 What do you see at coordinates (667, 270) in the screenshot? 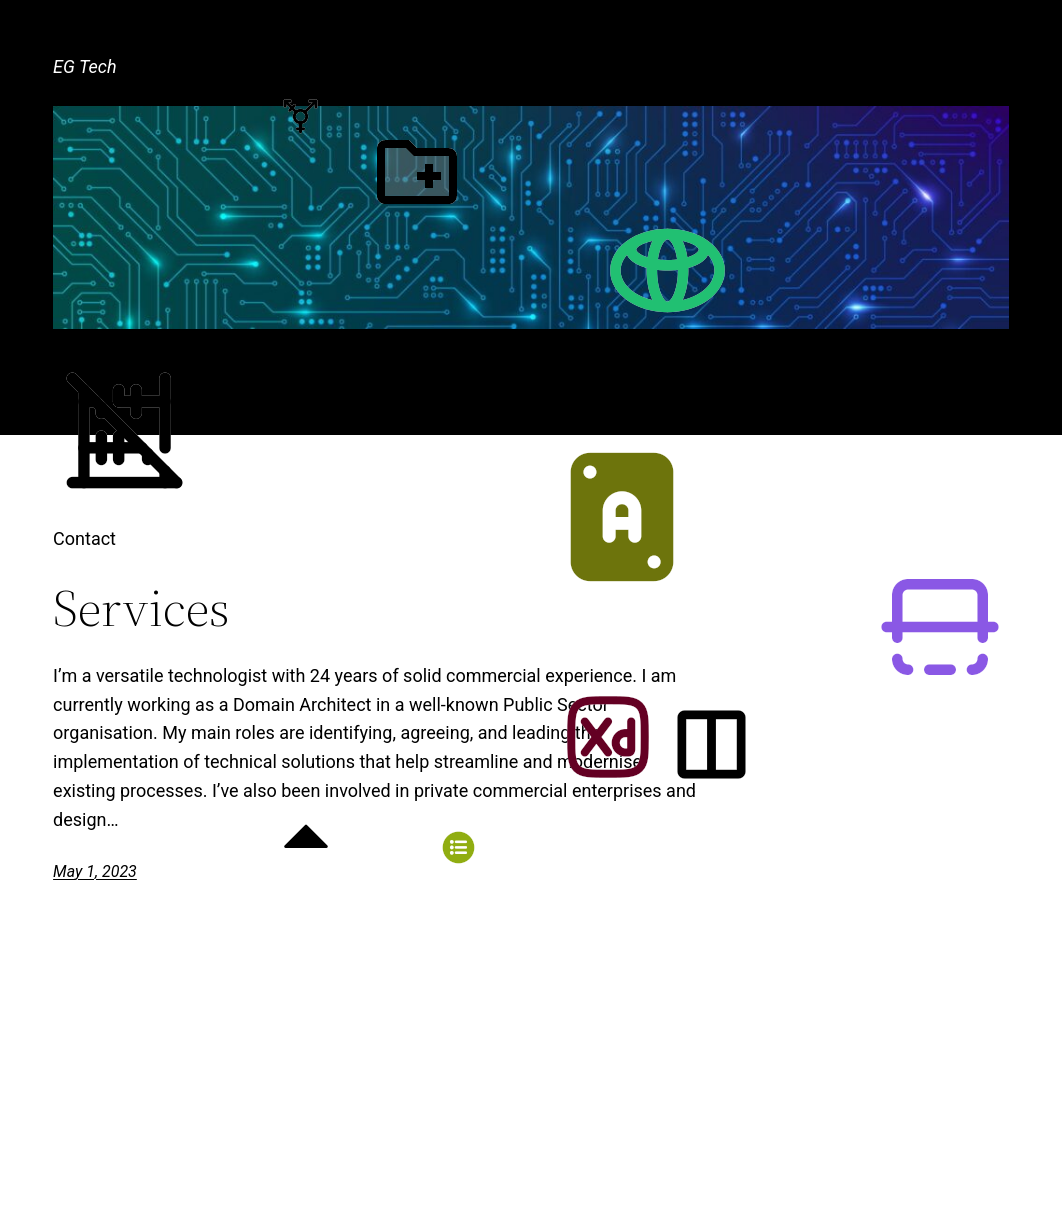
I see `Toyota brand logo` at bounding box center [667, 270].